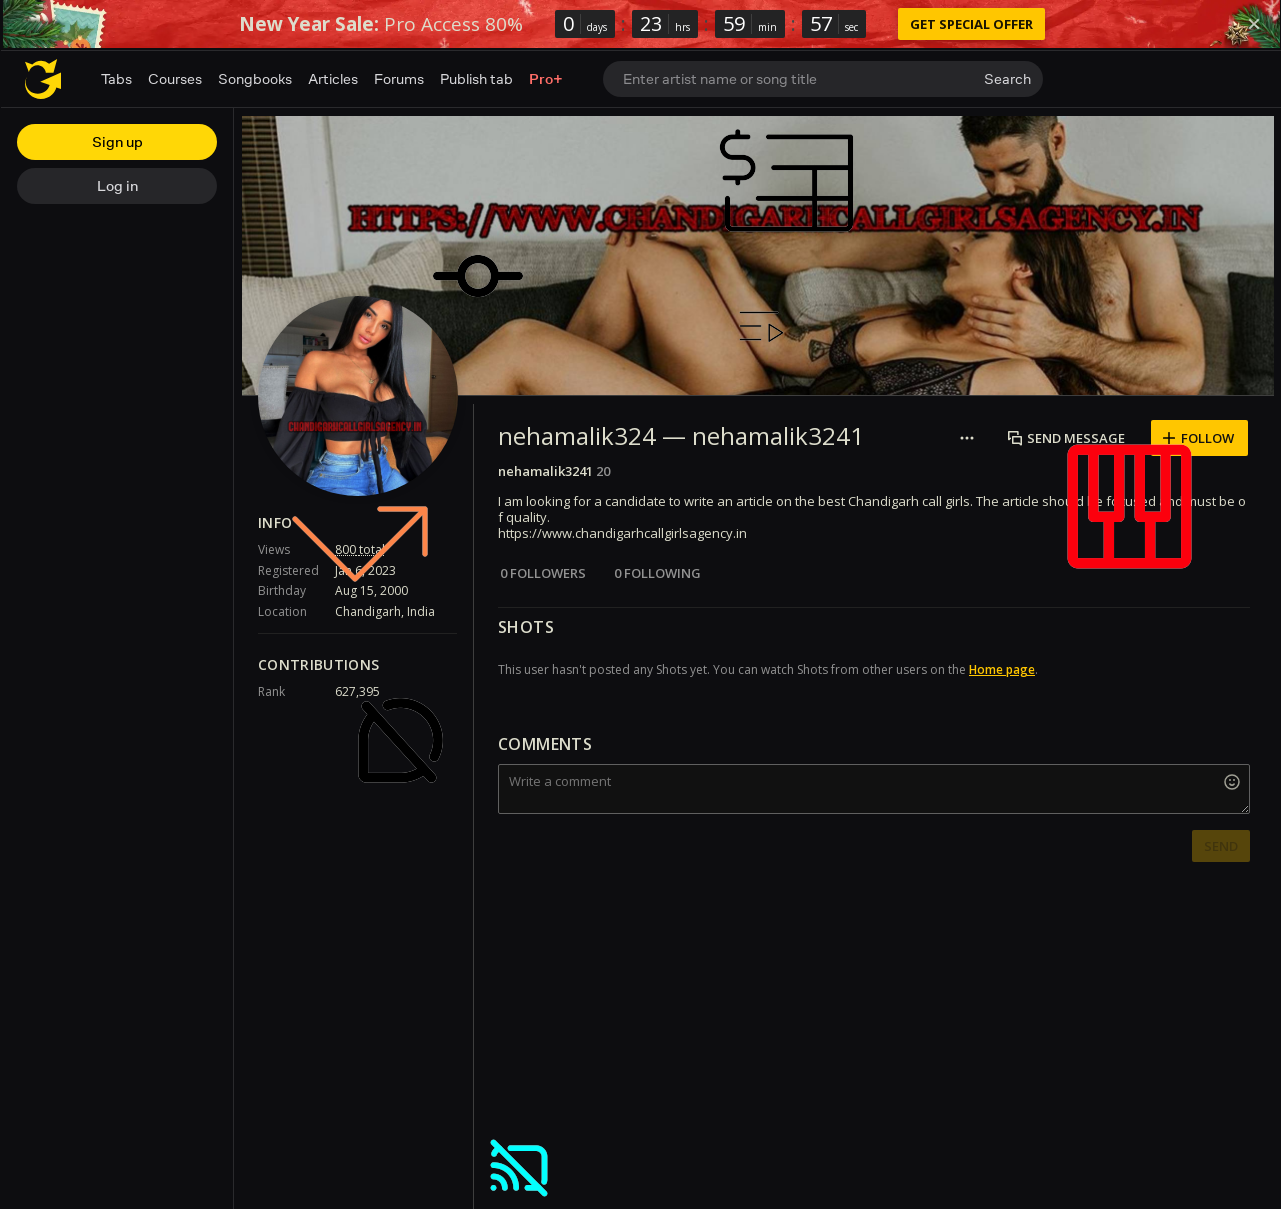 The height and width of the screenshot is (1209, 1281). What do you see at coordinates (789, 183) in the screenshot?
I see `view invoice details` at bounding box center [789, 183].